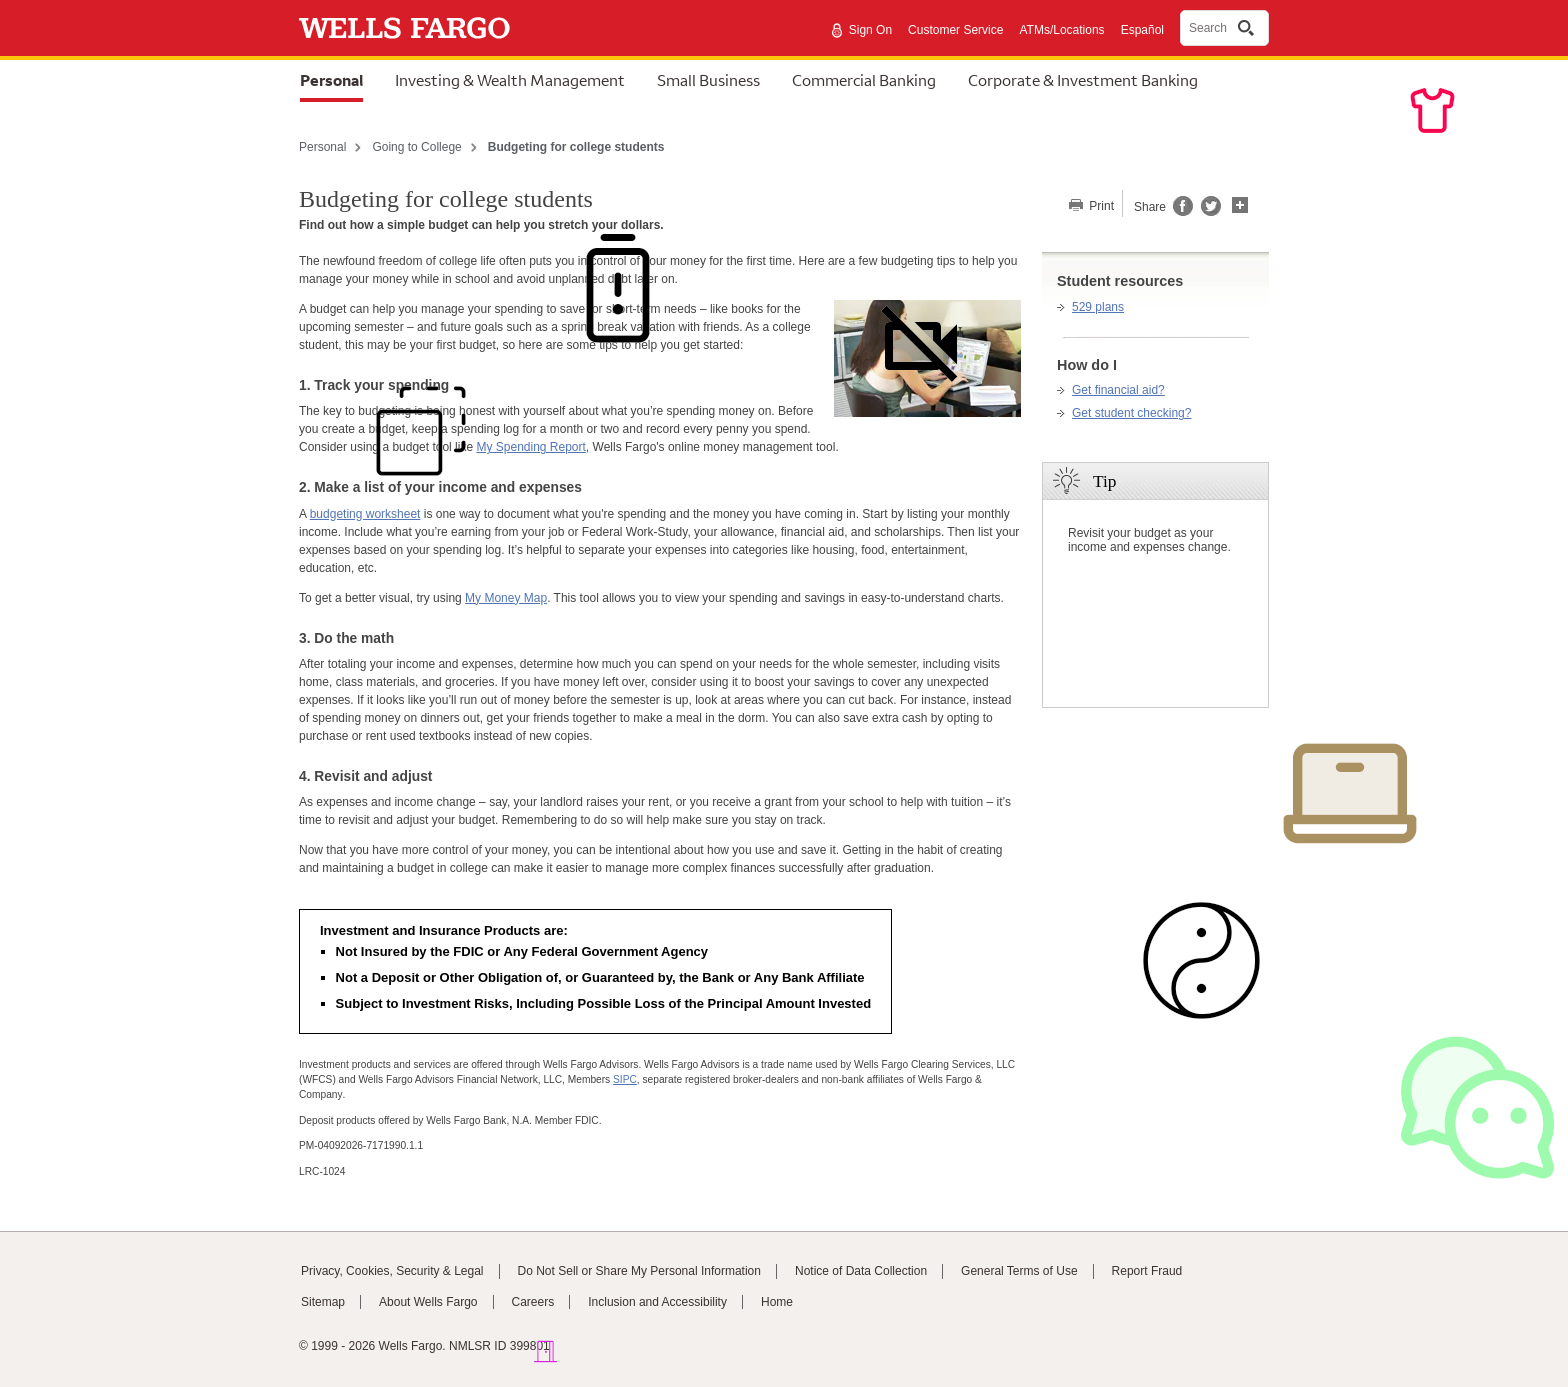  I want to click on send selection to background layer, so click(421, 431).